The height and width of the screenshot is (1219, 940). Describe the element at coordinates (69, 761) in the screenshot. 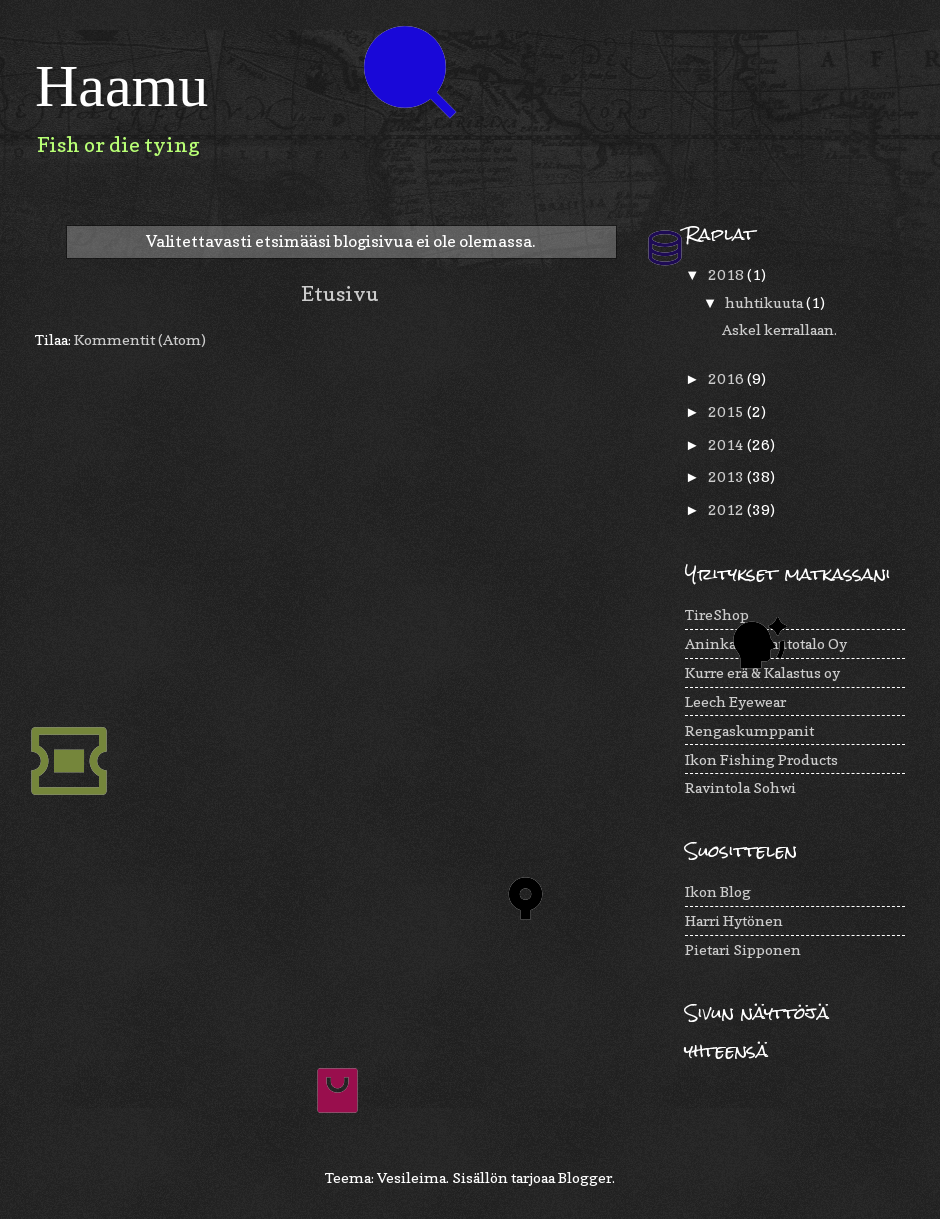

I see `view your tickets or passes` at that location.